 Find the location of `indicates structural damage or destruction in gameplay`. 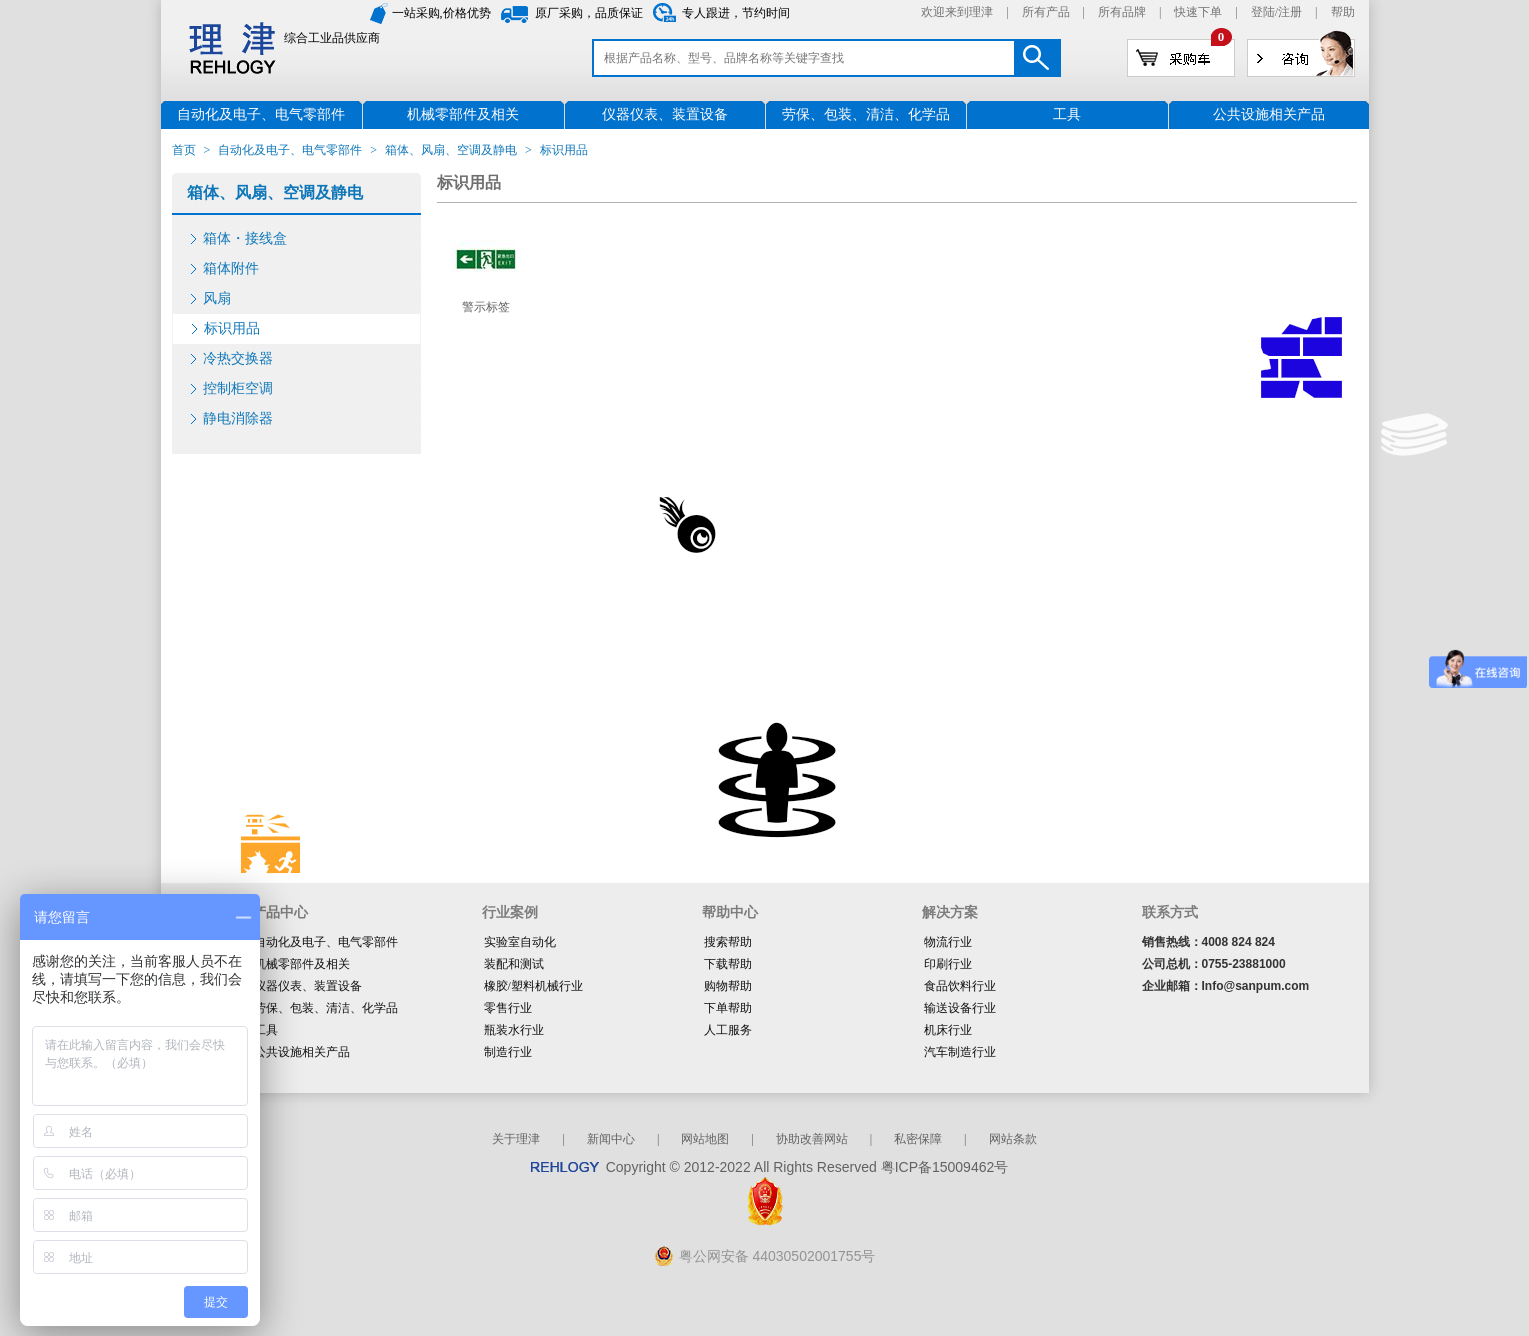

indicates structural damage or destruction in gameplay is located at coordinates (1301, 357).